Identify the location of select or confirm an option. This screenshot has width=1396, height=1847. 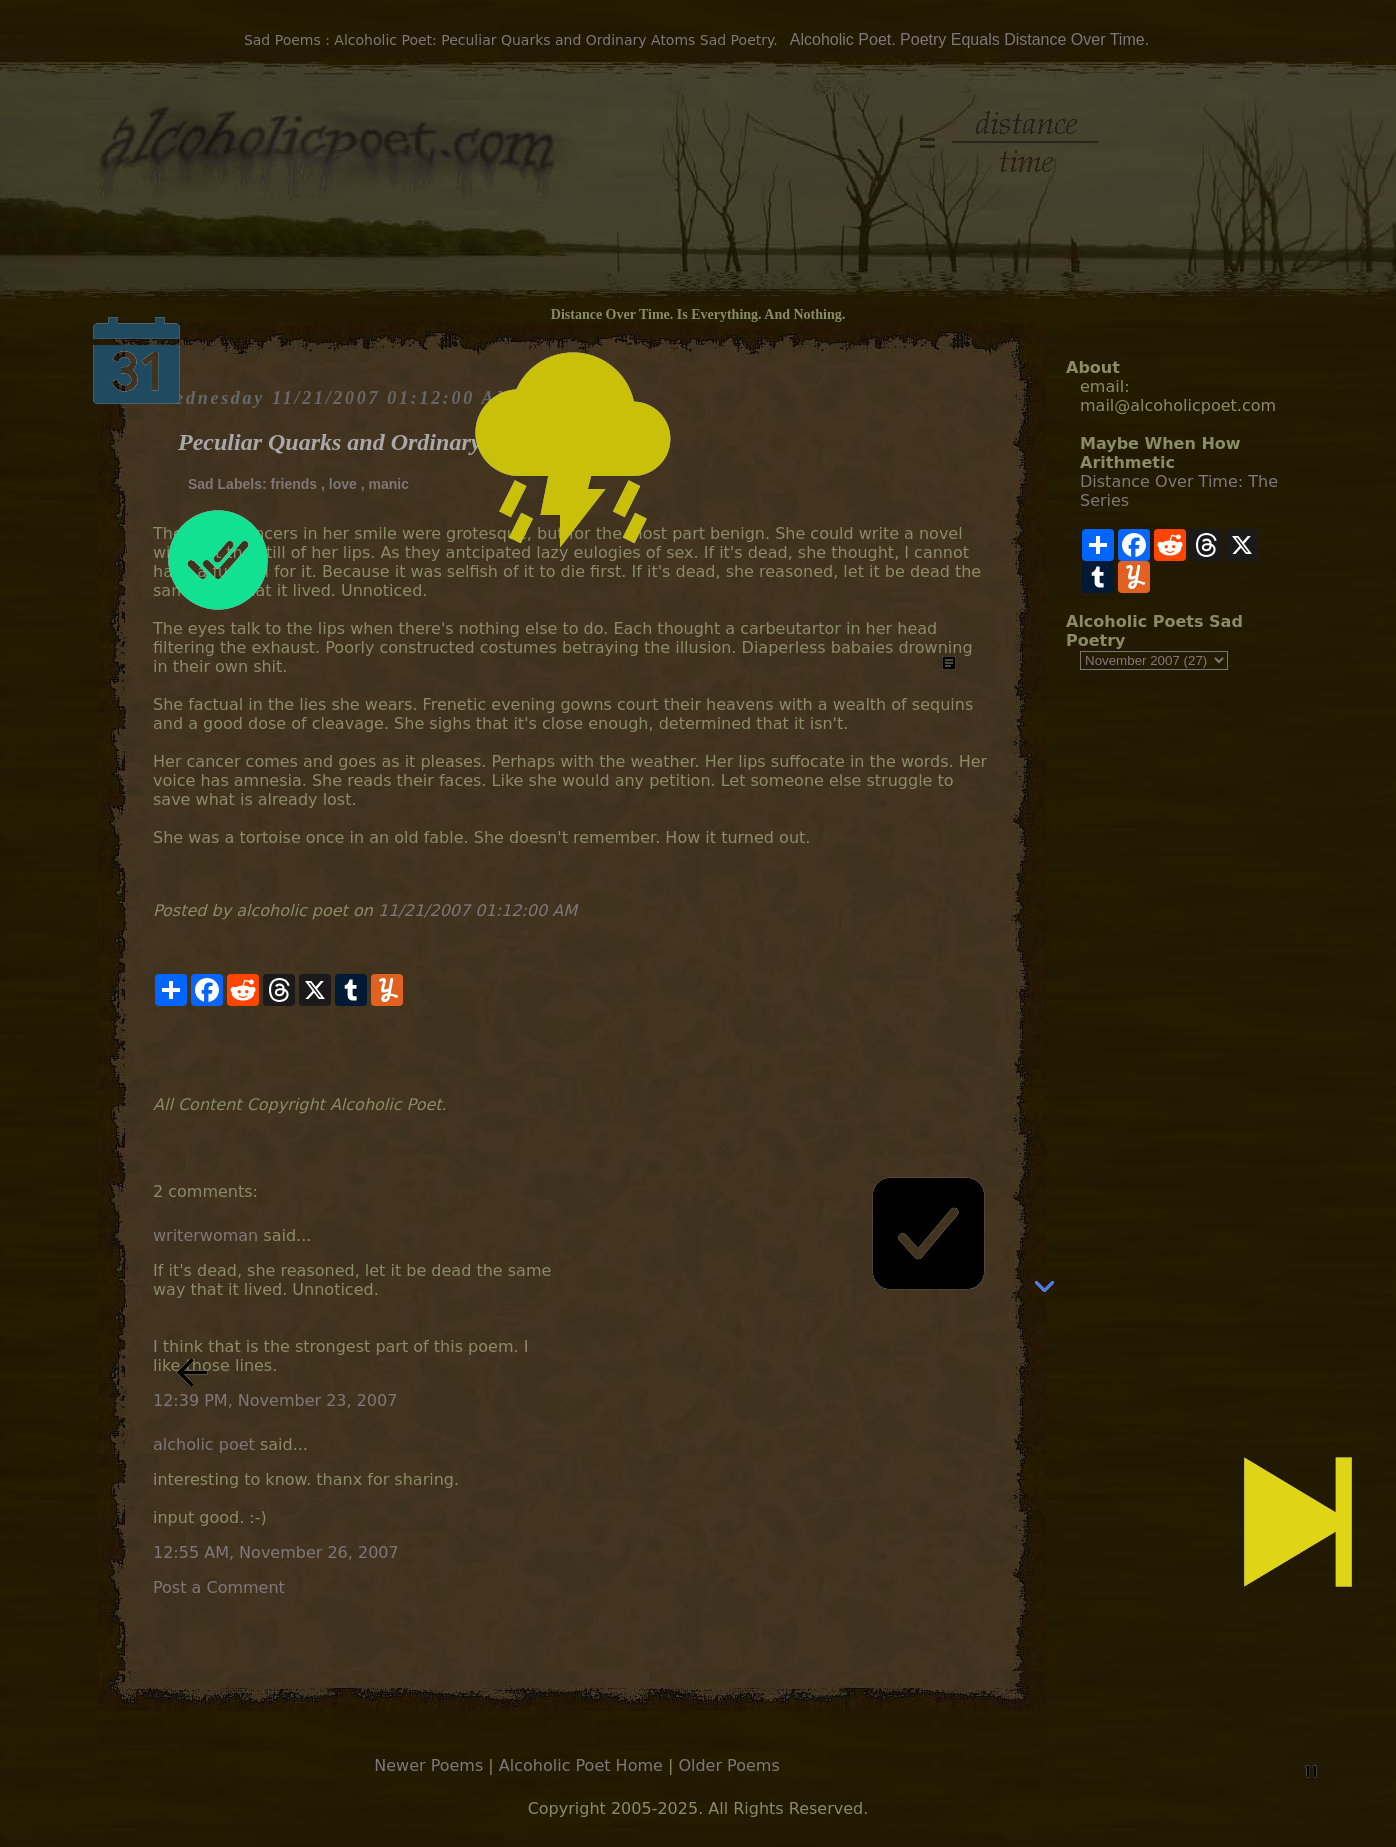
(928, 1233).